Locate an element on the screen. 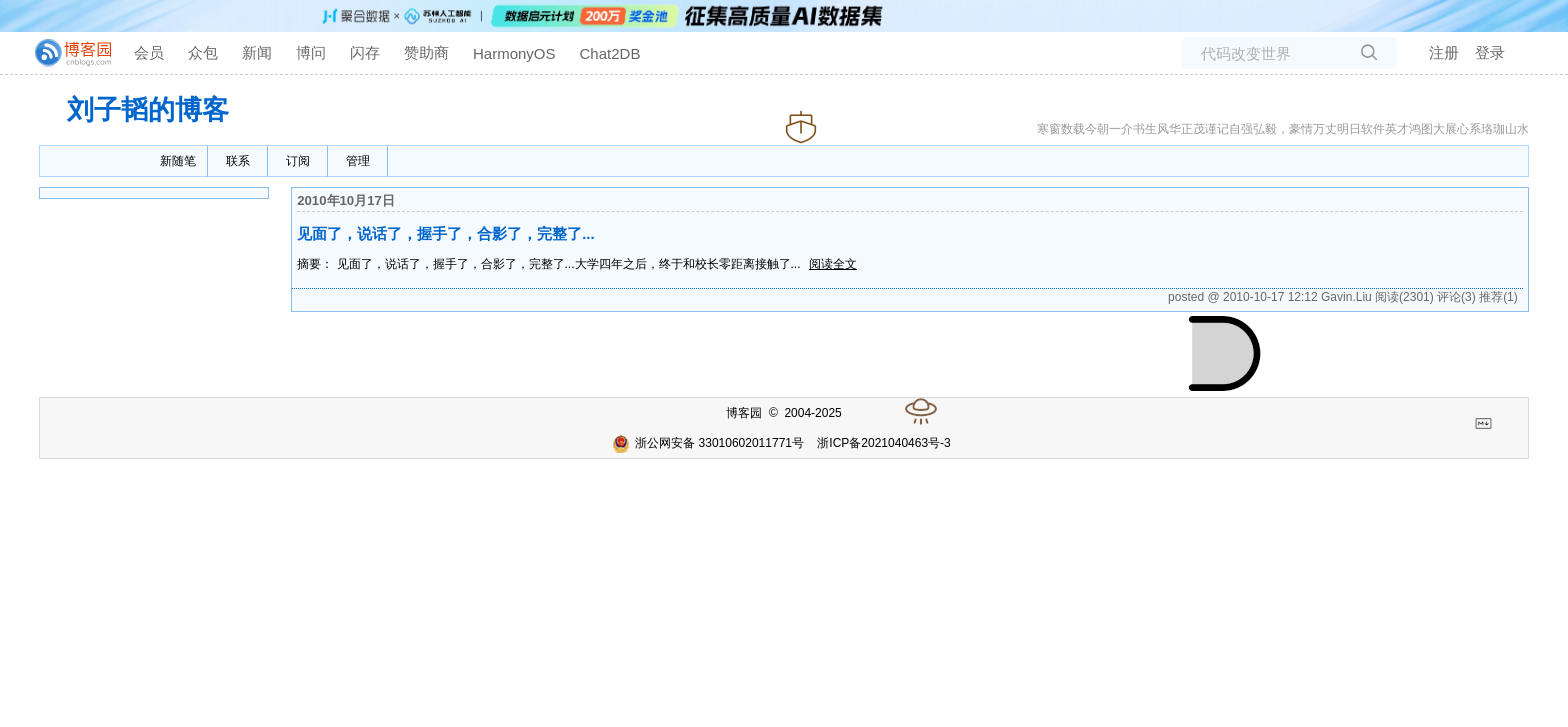 The width and height of the screenshot is (1568, 727). indicates a proper superset relationship in mathematical notation is located at coordinates (1219, 353).